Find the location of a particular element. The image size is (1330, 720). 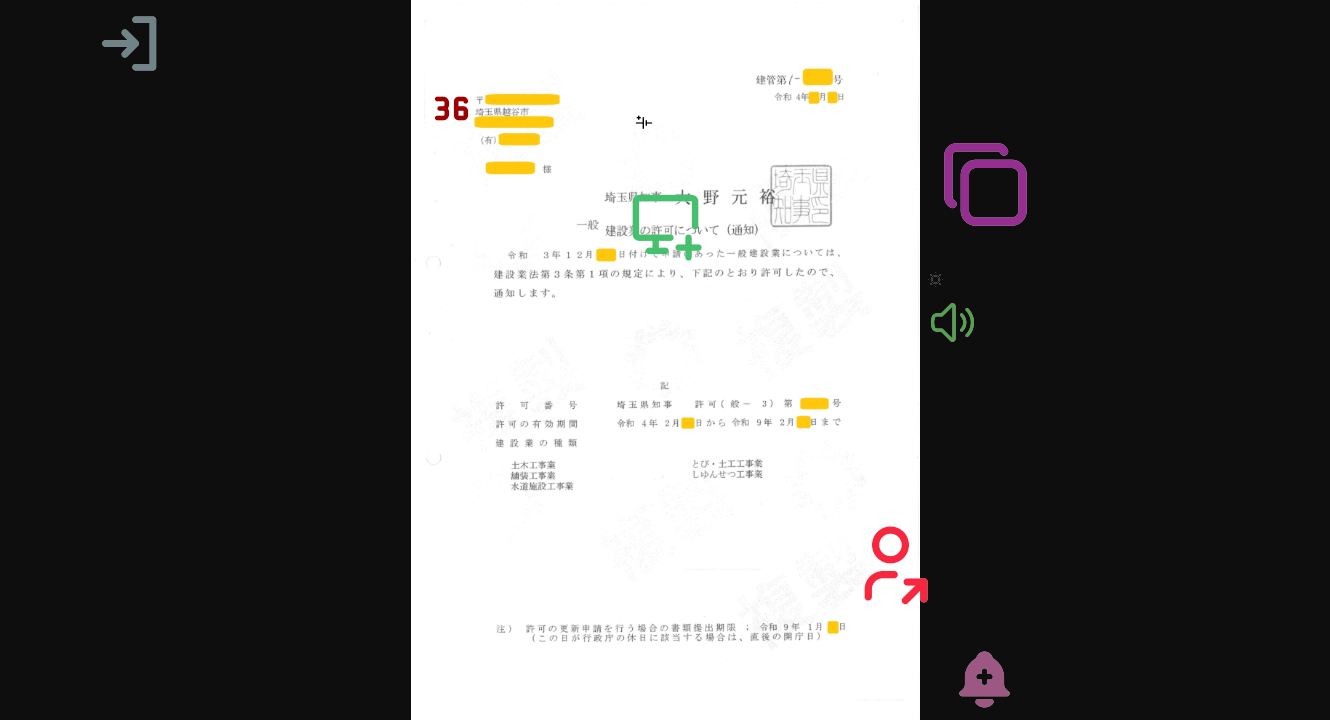

add a new cell to the circuit diagram is located at coordinates (644, 123).